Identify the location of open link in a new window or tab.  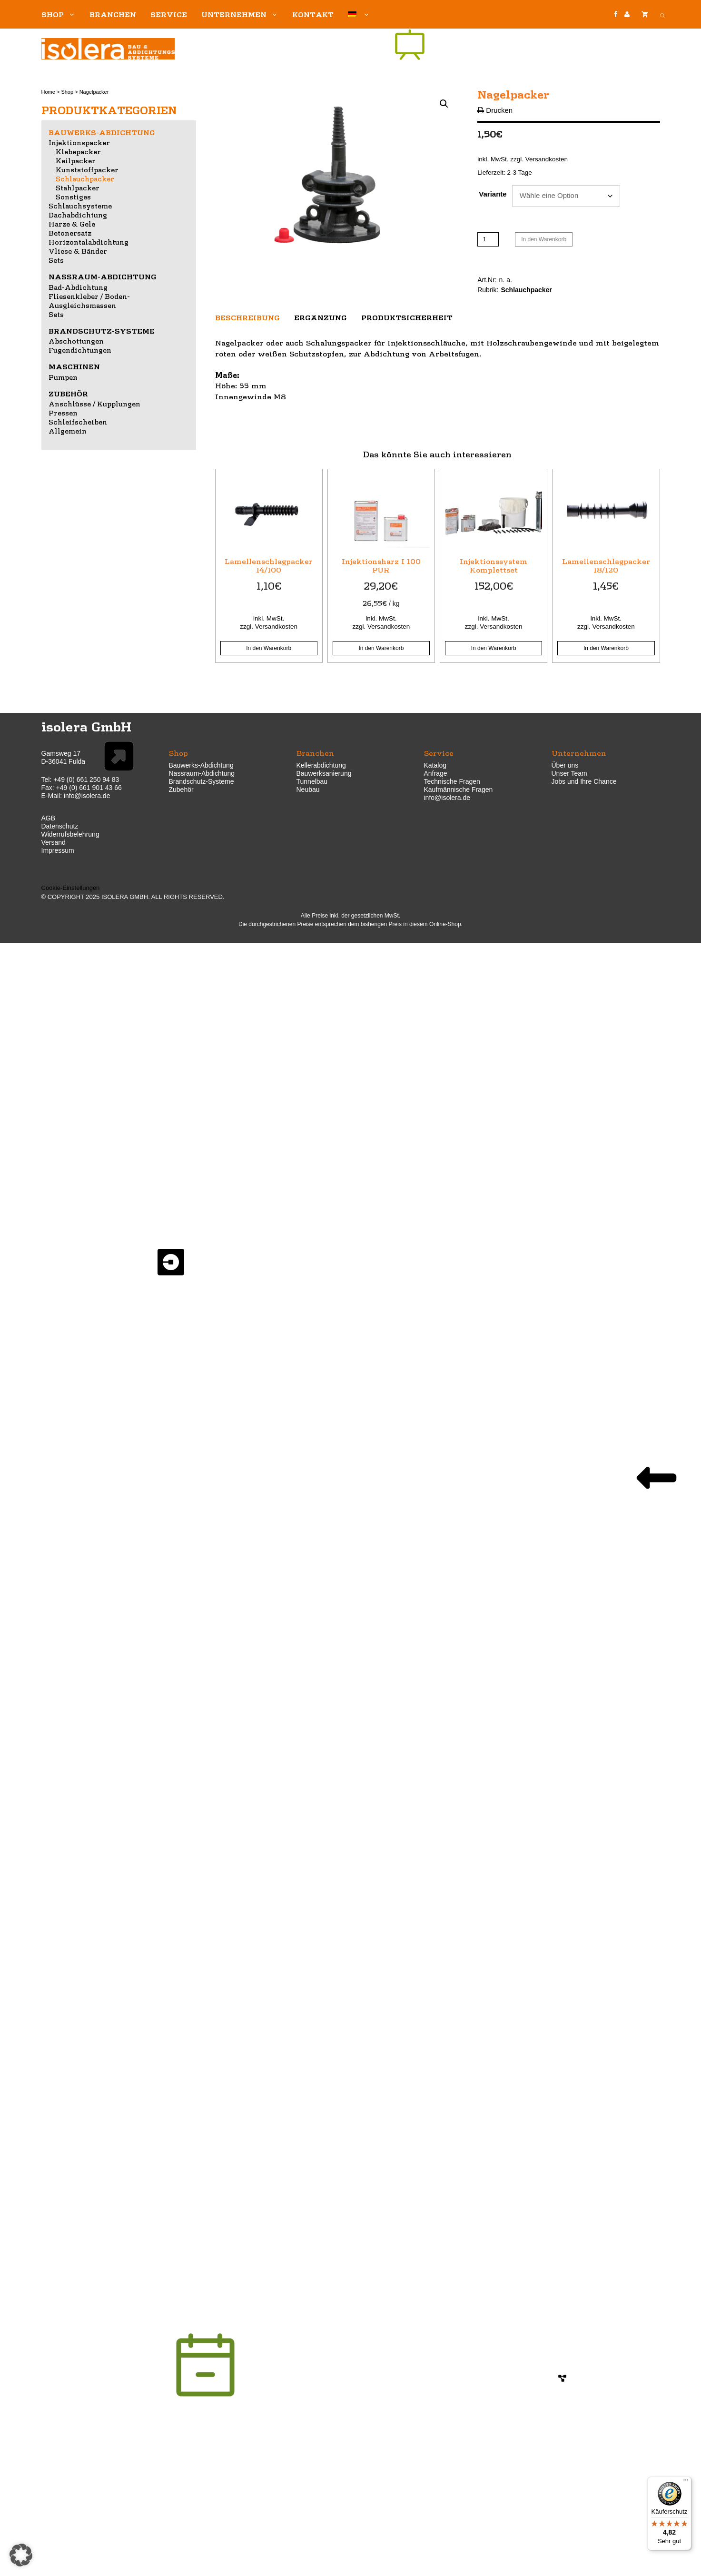
(119, 756).